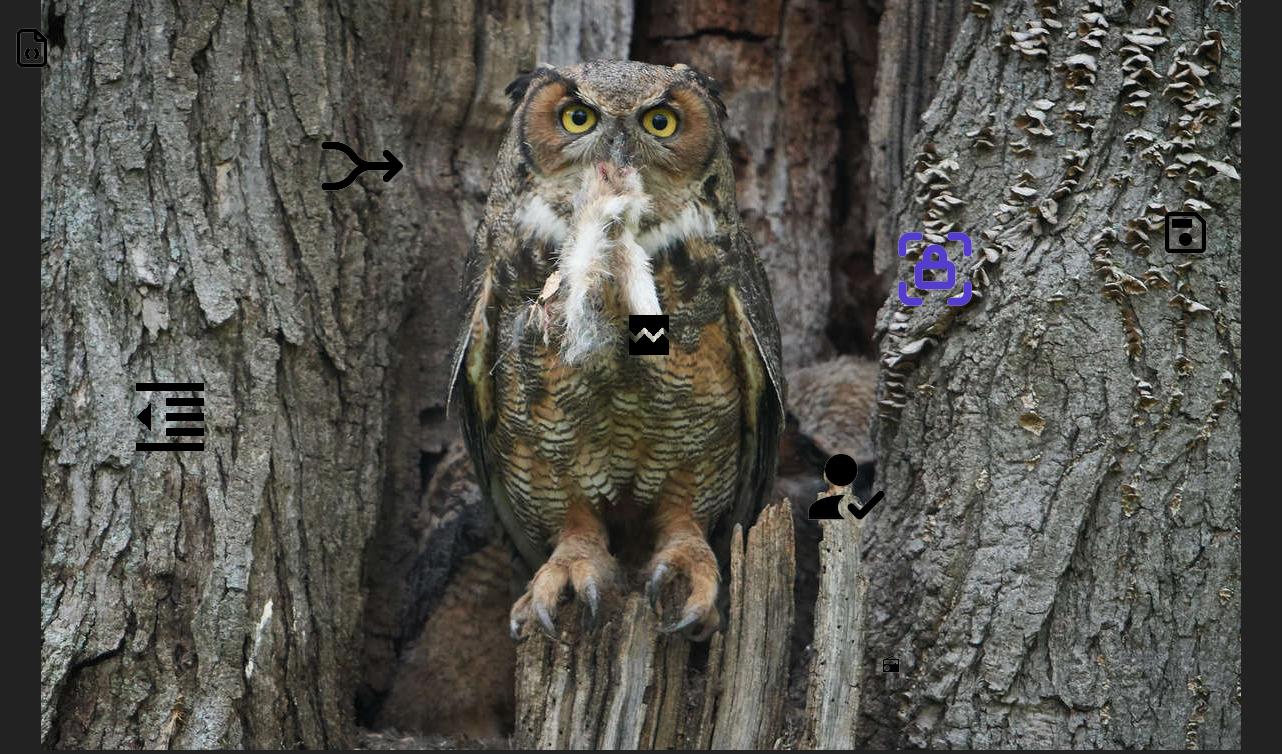  Describe the element at coordinates (32, 48) in the screenshot. I see `view source code file` at that location.